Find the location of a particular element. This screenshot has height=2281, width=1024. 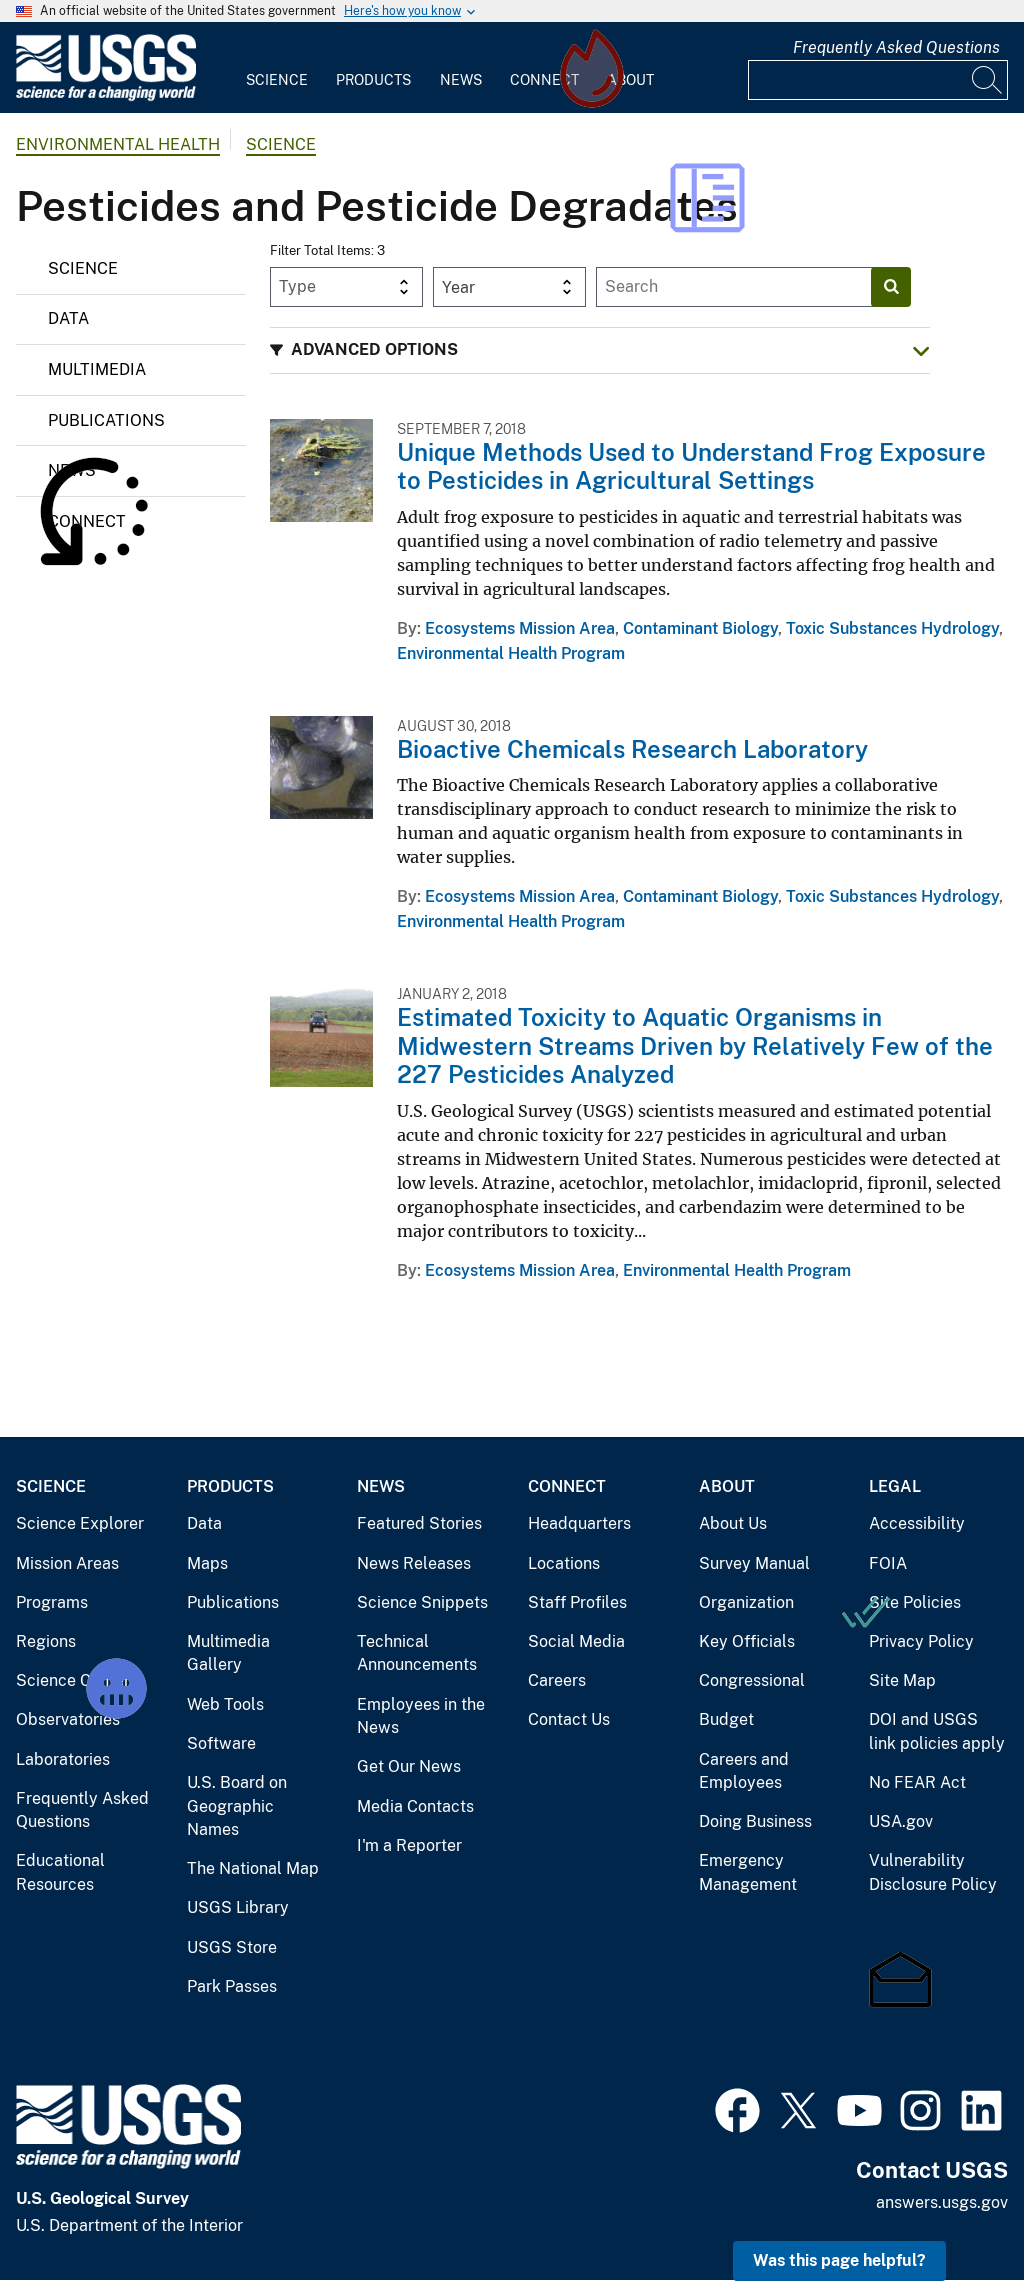

mark all items as complete is located at coordinates (866, 1612).